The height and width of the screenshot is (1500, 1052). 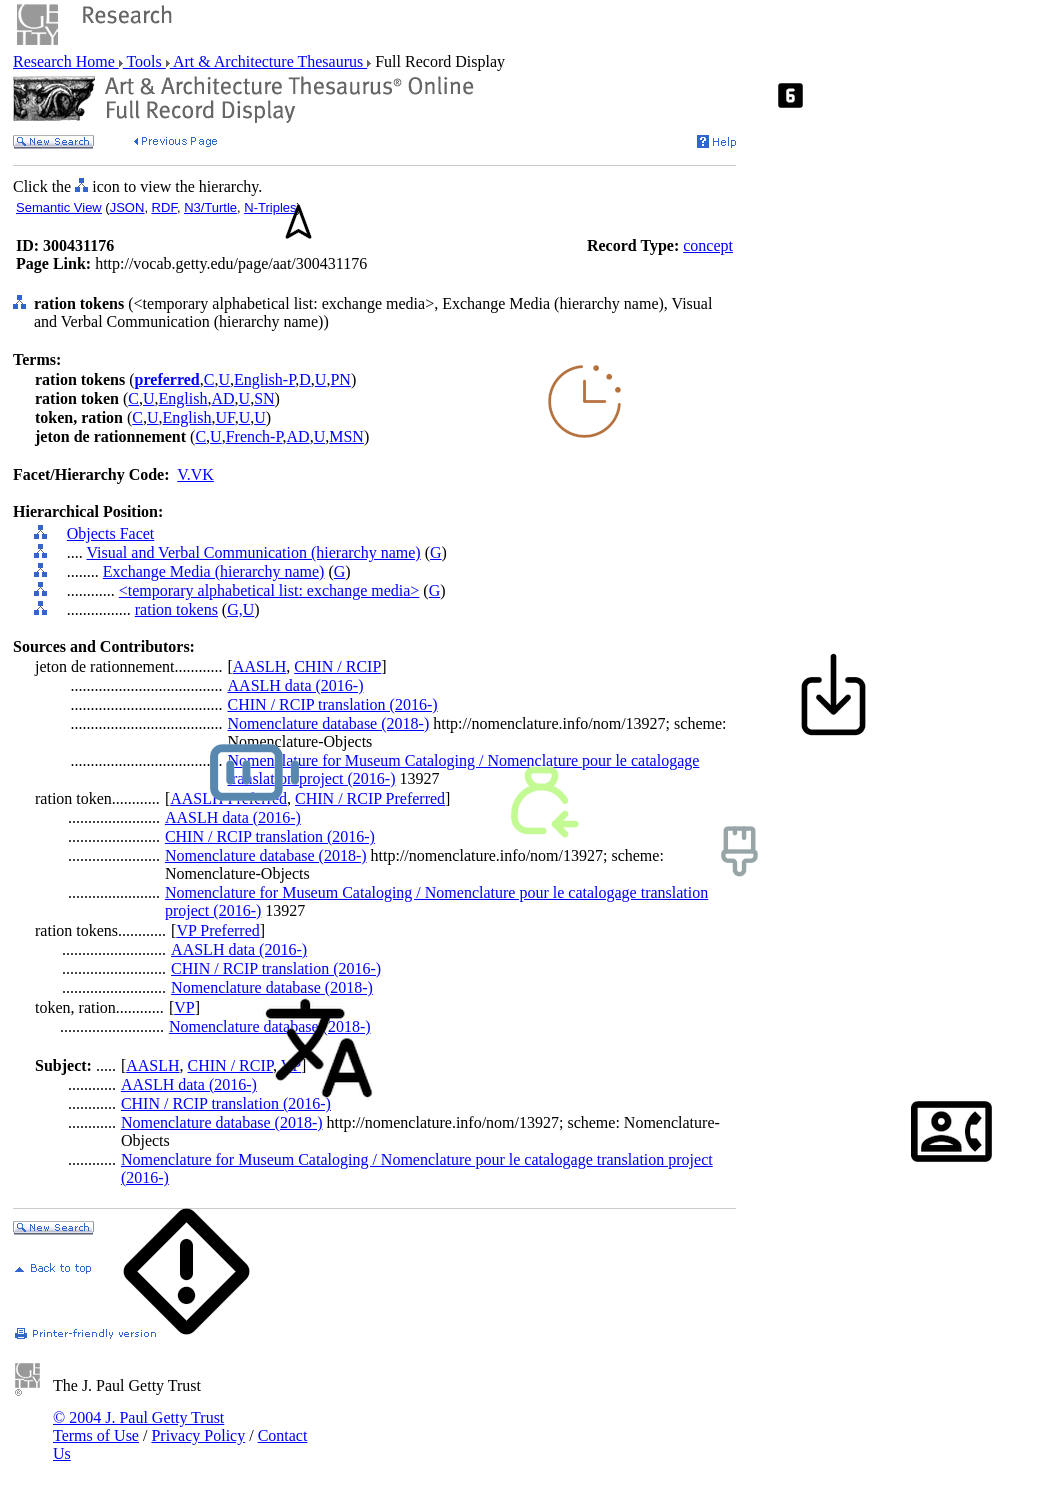 What do you see at coordinates (951, 1131) in the screenshot?
I see `view contact's phone information` at bounding box center [951, 1131].